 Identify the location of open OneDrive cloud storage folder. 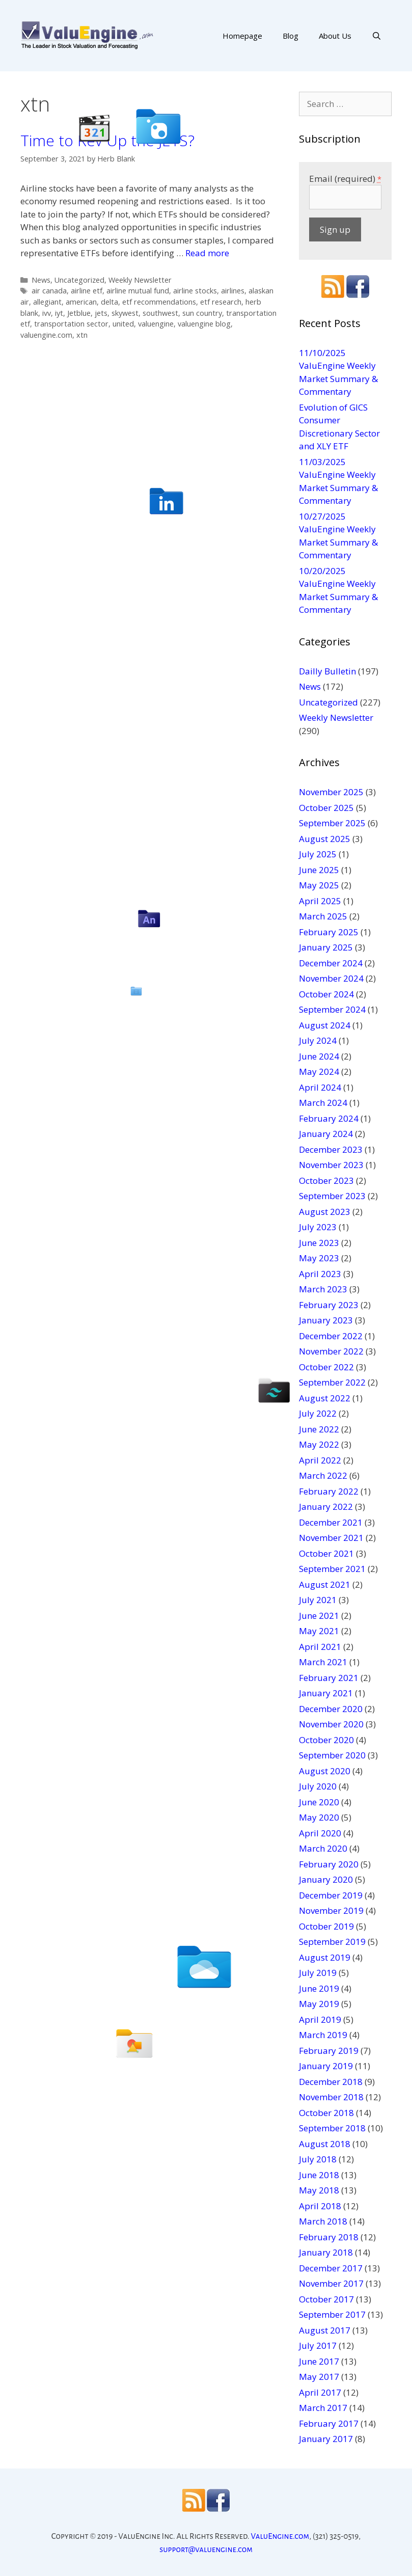
(204, 1968).